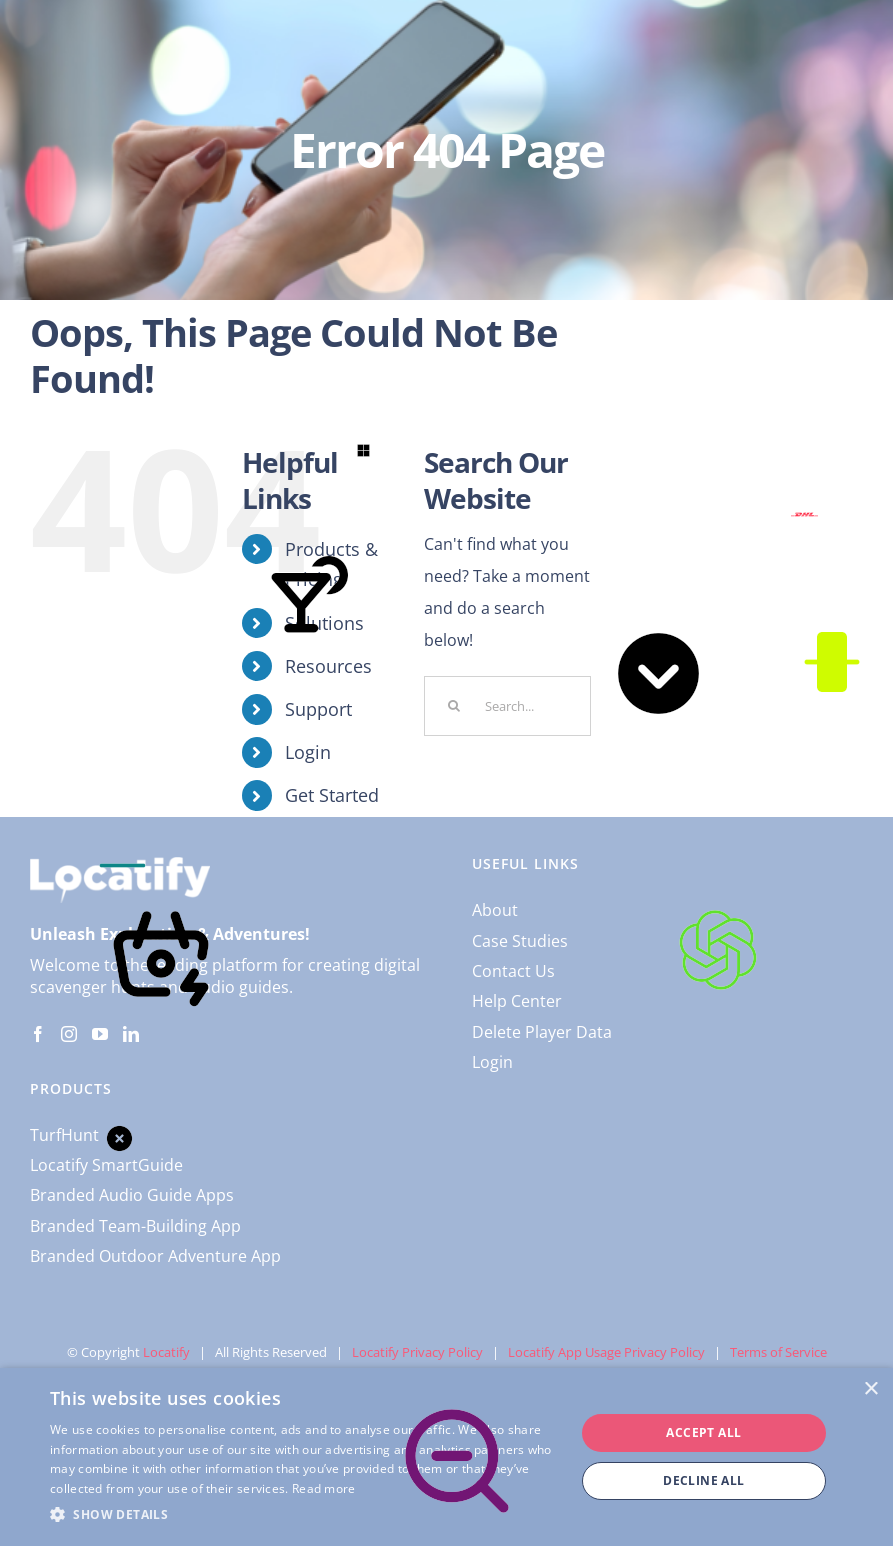 Image resolution: width=893 pixels, height=1546 pixels. I want to click on microsoft brand logo, so click(363, 450).